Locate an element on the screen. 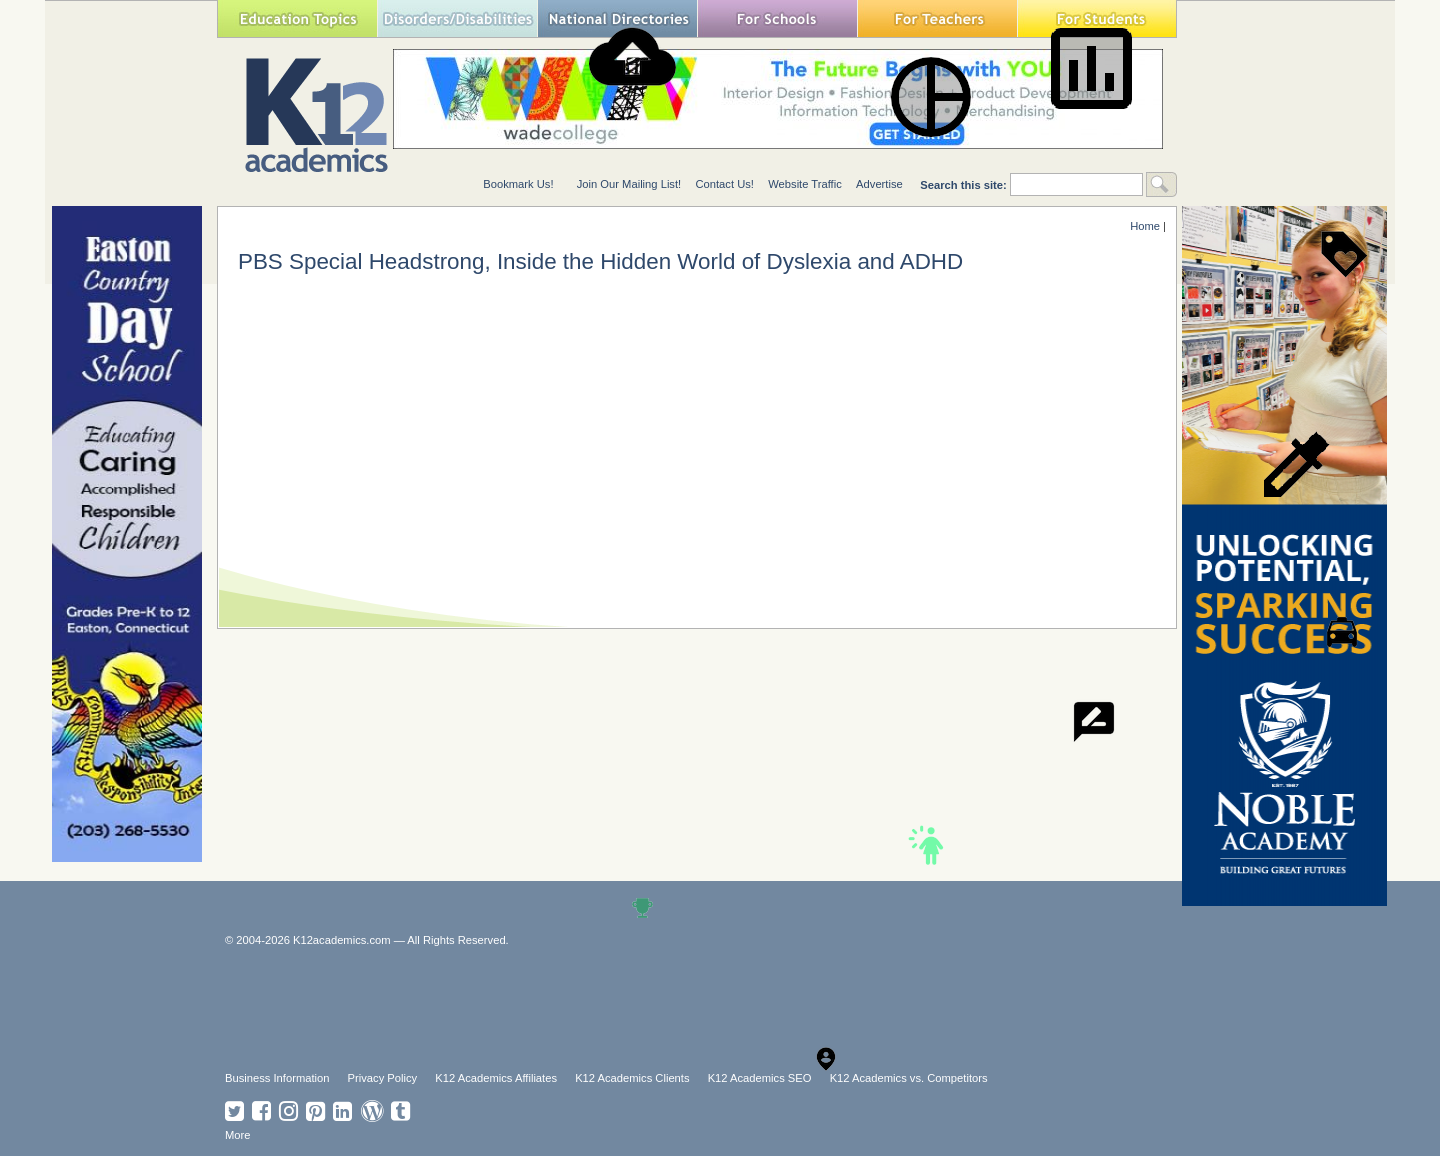  upload file to cloud storage is located at coordinates (632, 56).